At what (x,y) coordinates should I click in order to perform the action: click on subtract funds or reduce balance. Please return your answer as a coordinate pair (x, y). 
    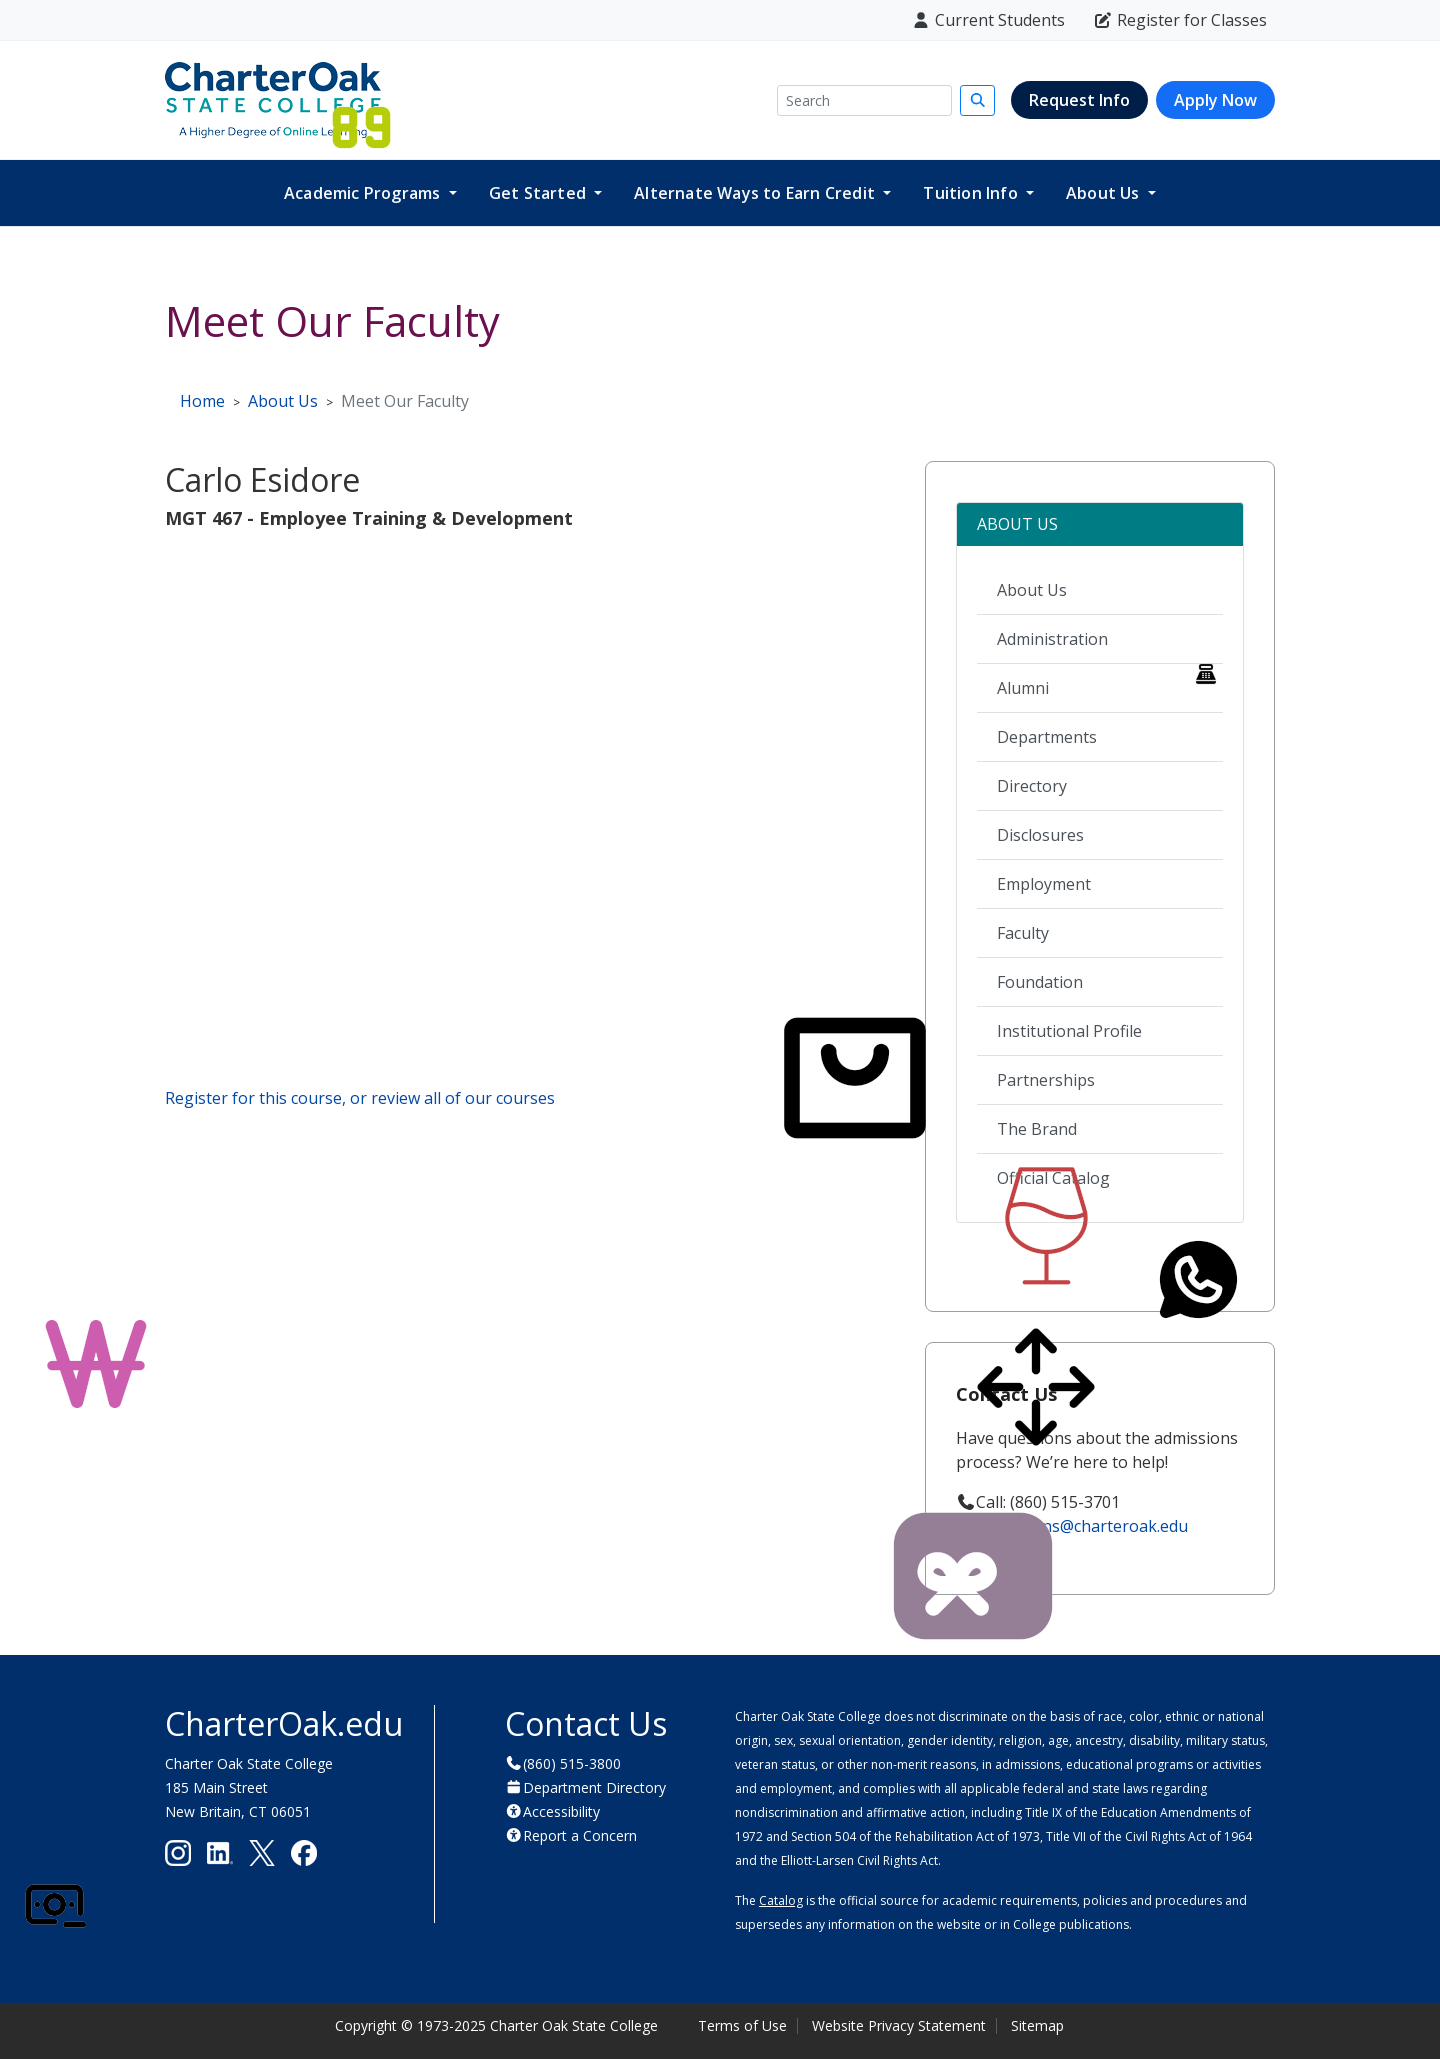
    Looking at the image, I should click on (54, 1904).